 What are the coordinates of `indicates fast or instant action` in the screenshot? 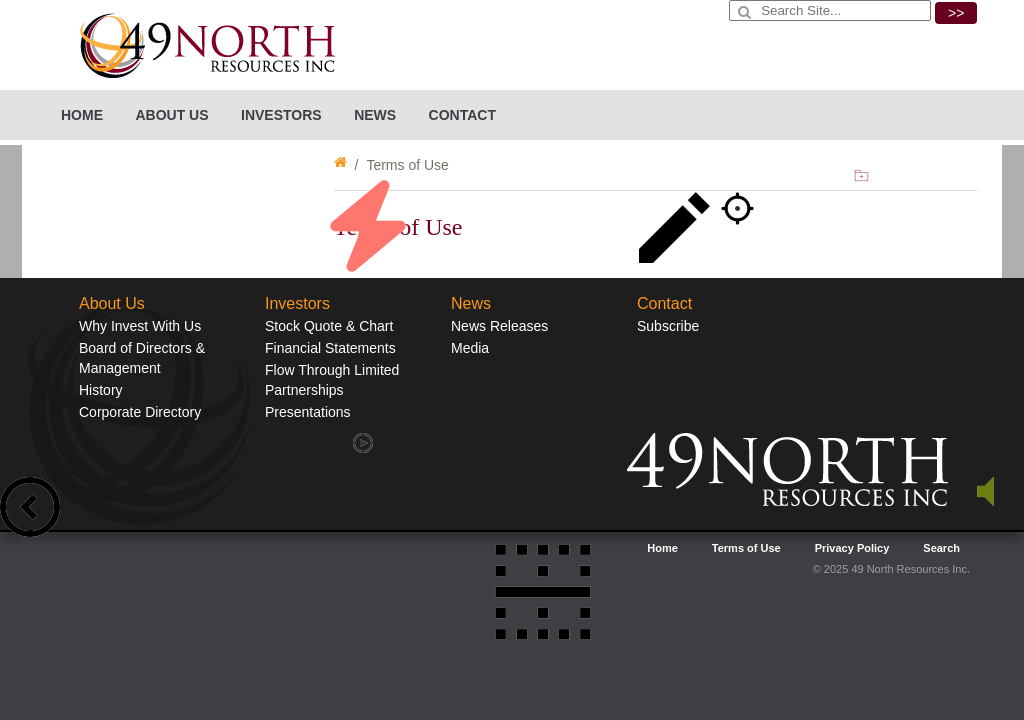 It's located at (368, 226).